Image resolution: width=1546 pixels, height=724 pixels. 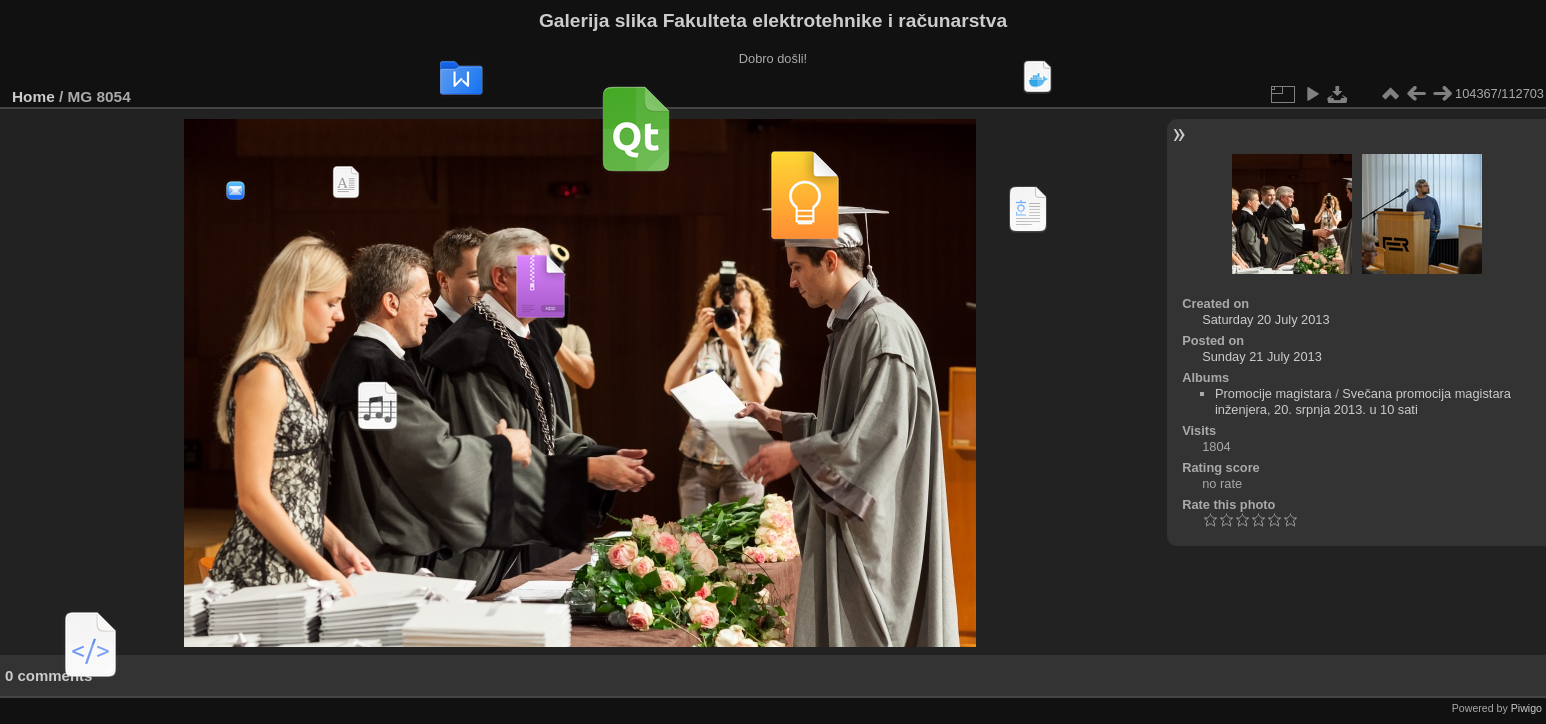 What do you see at coordinates (235, 190) in the screenshot?
I see `open the Mail app` at bounding box center [235, 190].